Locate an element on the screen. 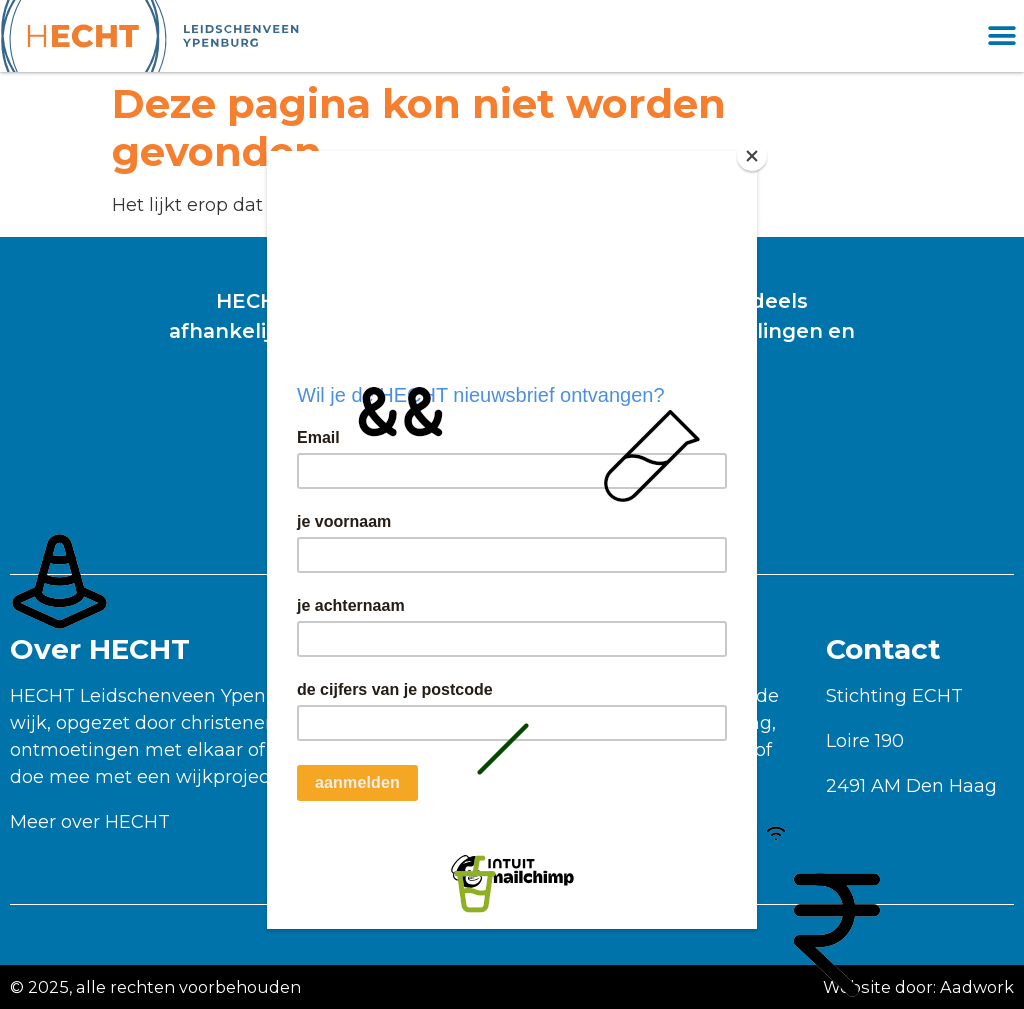 This screenshot has height=1009, width=1024. insert special characters or symbols is located at coordinates (400, 413).